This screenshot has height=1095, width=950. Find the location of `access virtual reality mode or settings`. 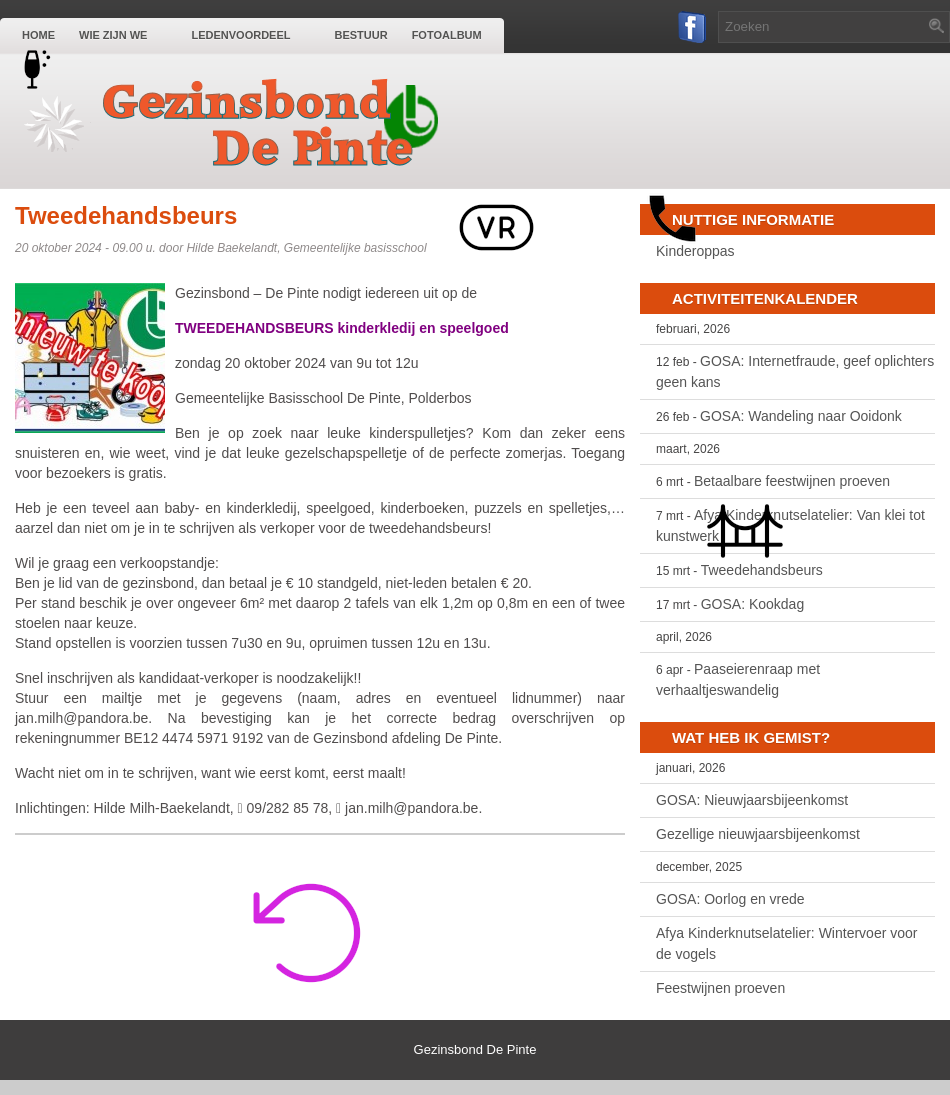

access virtual reality mode or settings is located at coordinates (496, 227).